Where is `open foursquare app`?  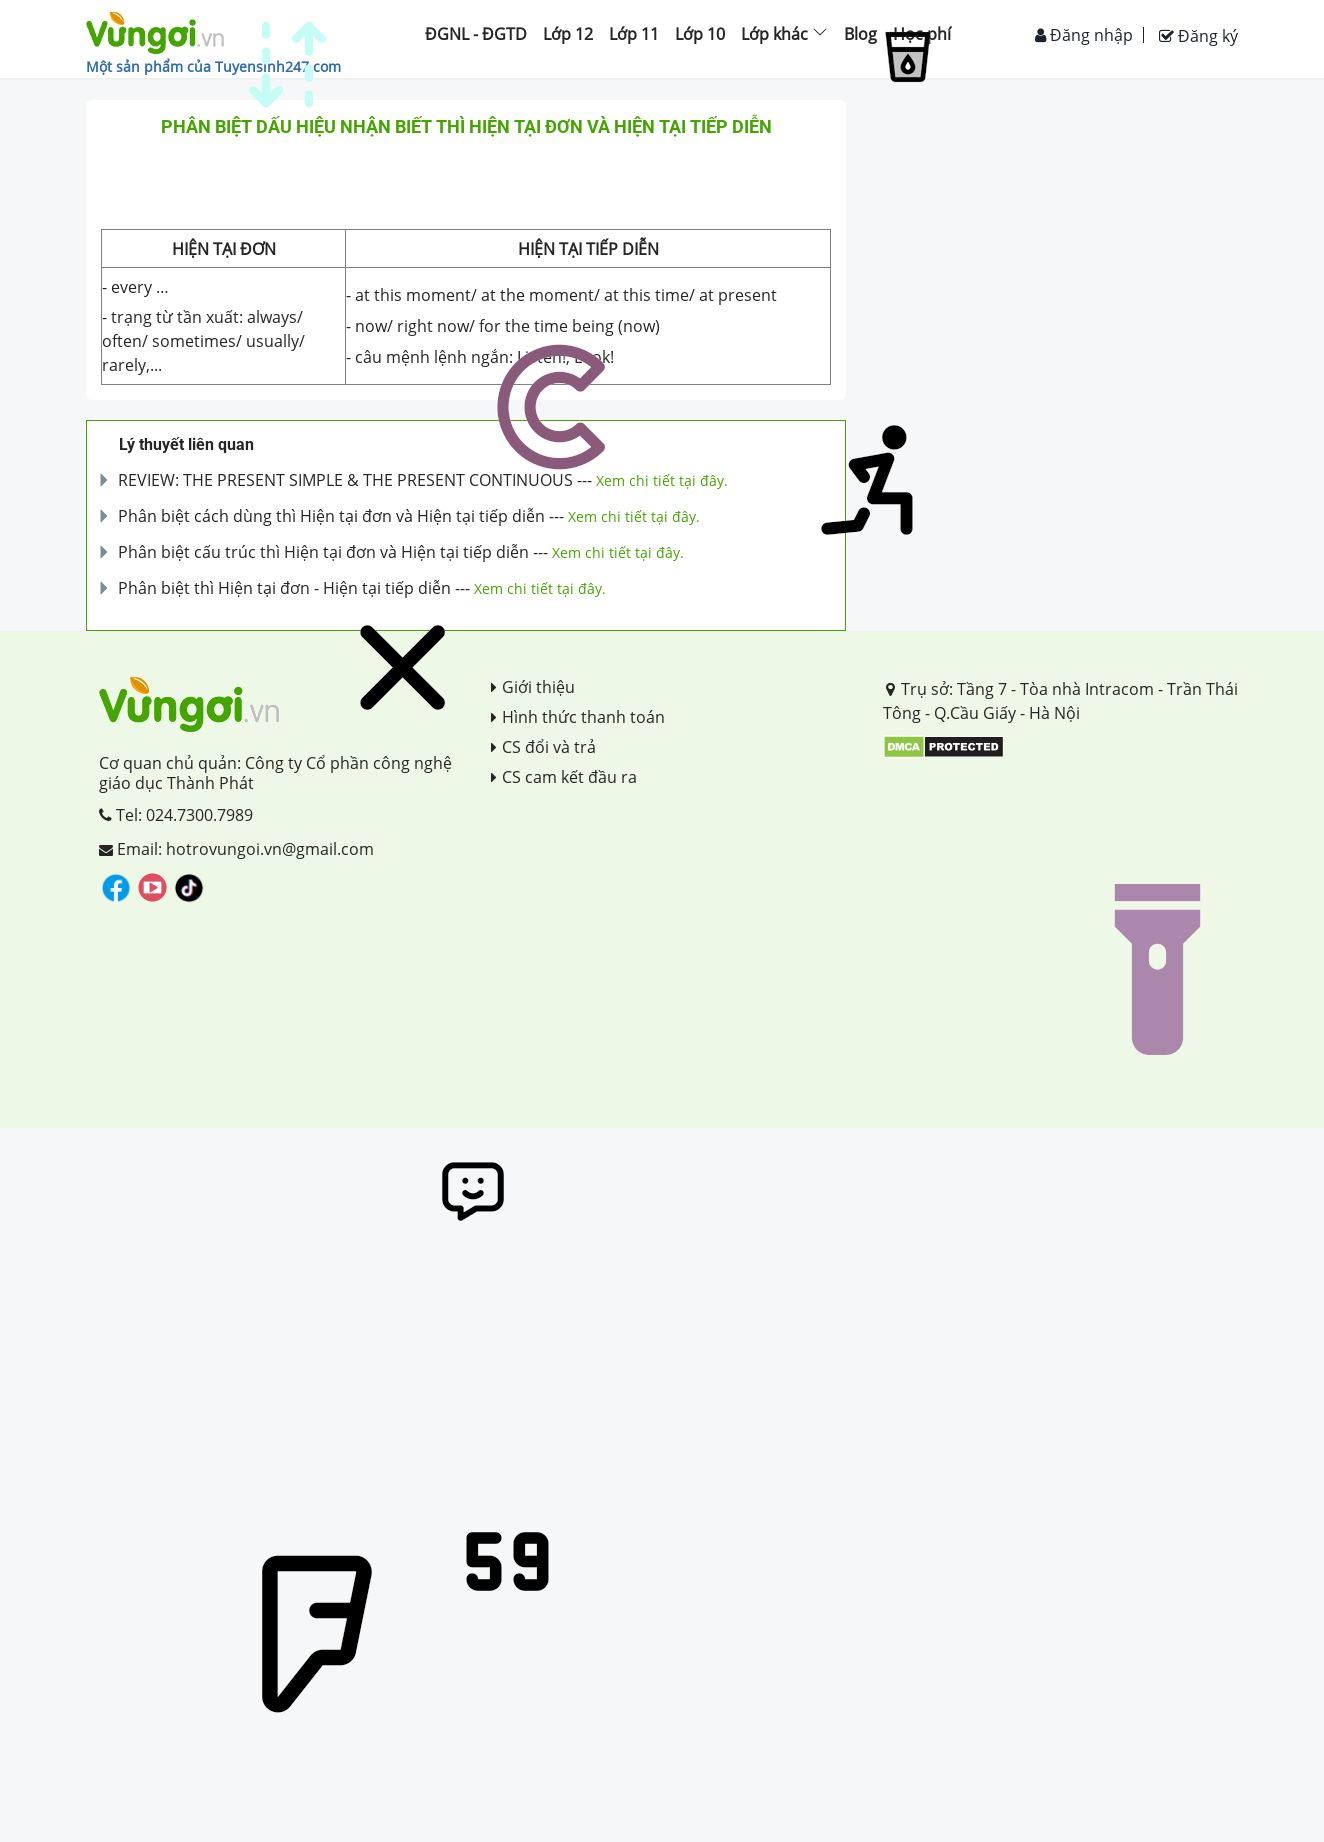
open foursquare app is located at coordinates (317, 1634).